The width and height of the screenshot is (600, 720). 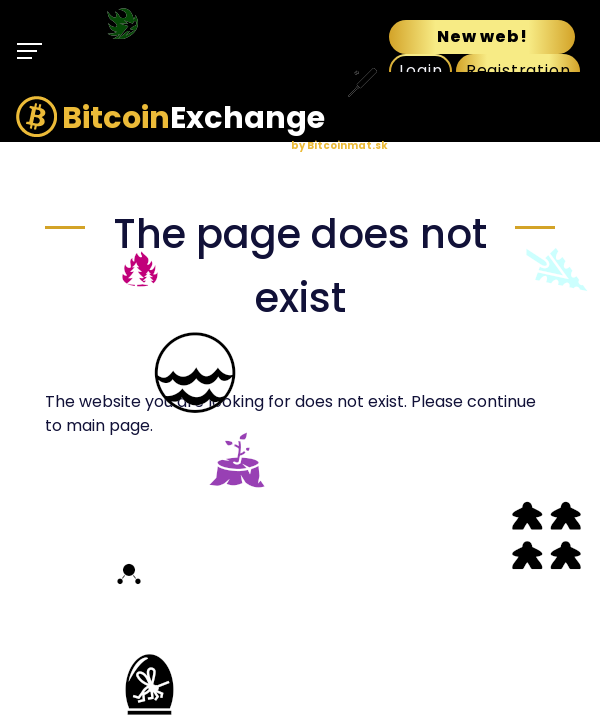 I want to click on view all players in the game, so click(x=546, y=535).